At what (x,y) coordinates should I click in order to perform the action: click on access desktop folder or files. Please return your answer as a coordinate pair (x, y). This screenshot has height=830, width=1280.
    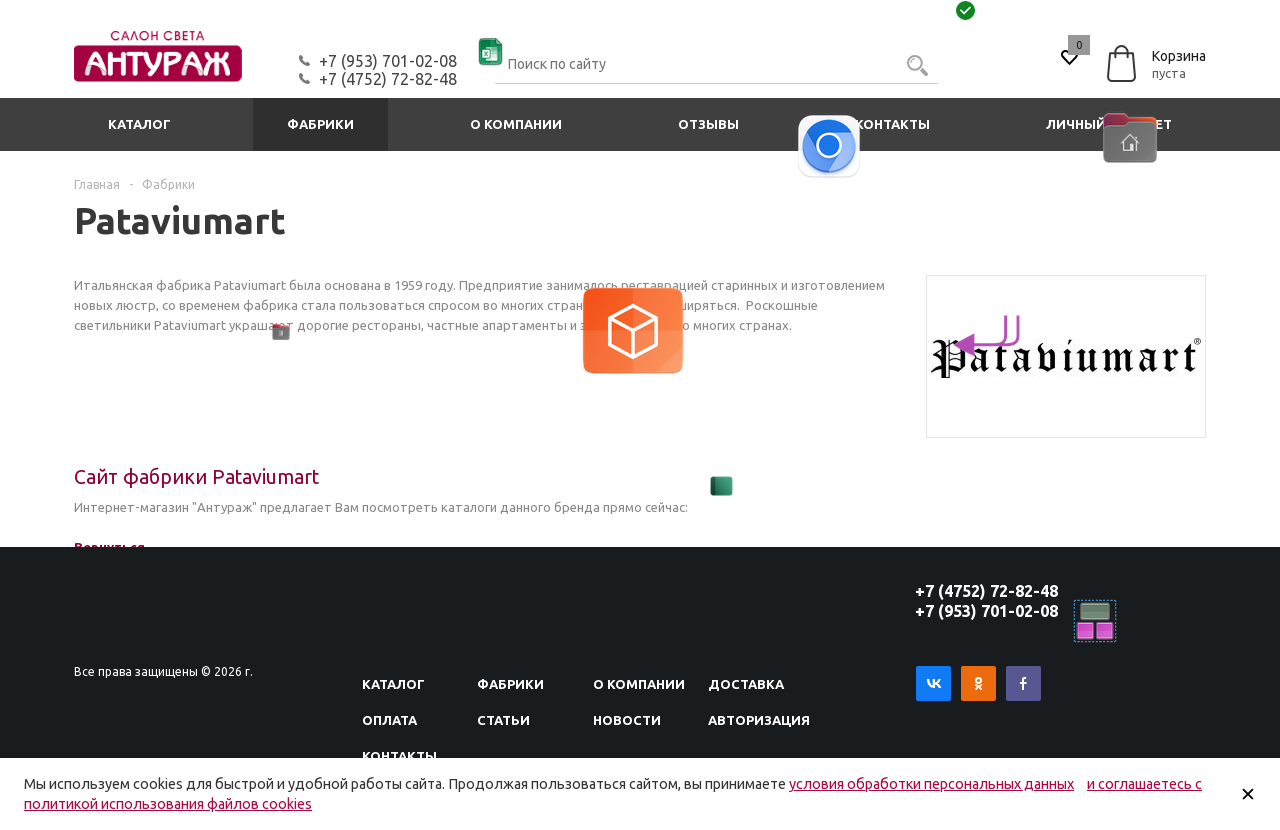
    Looking at the image, I should click on (721, 485).